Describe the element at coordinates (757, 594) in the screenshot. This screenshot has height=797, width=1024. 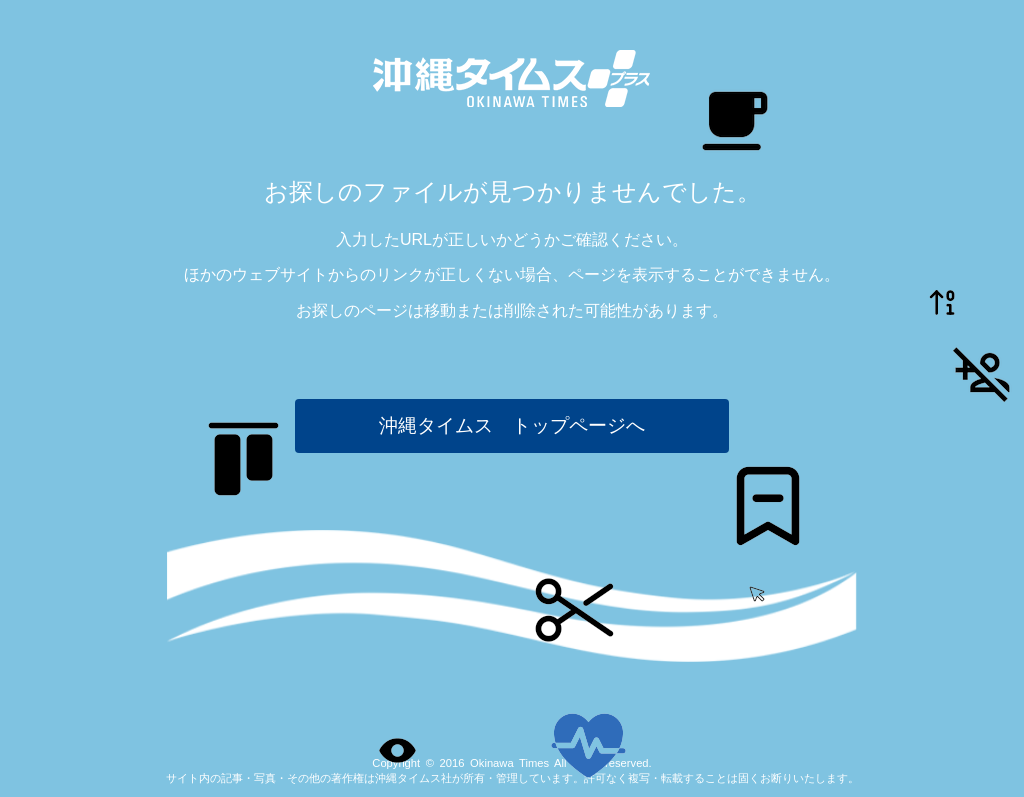
I see `mouse pointer or cursor indicator` at that location.